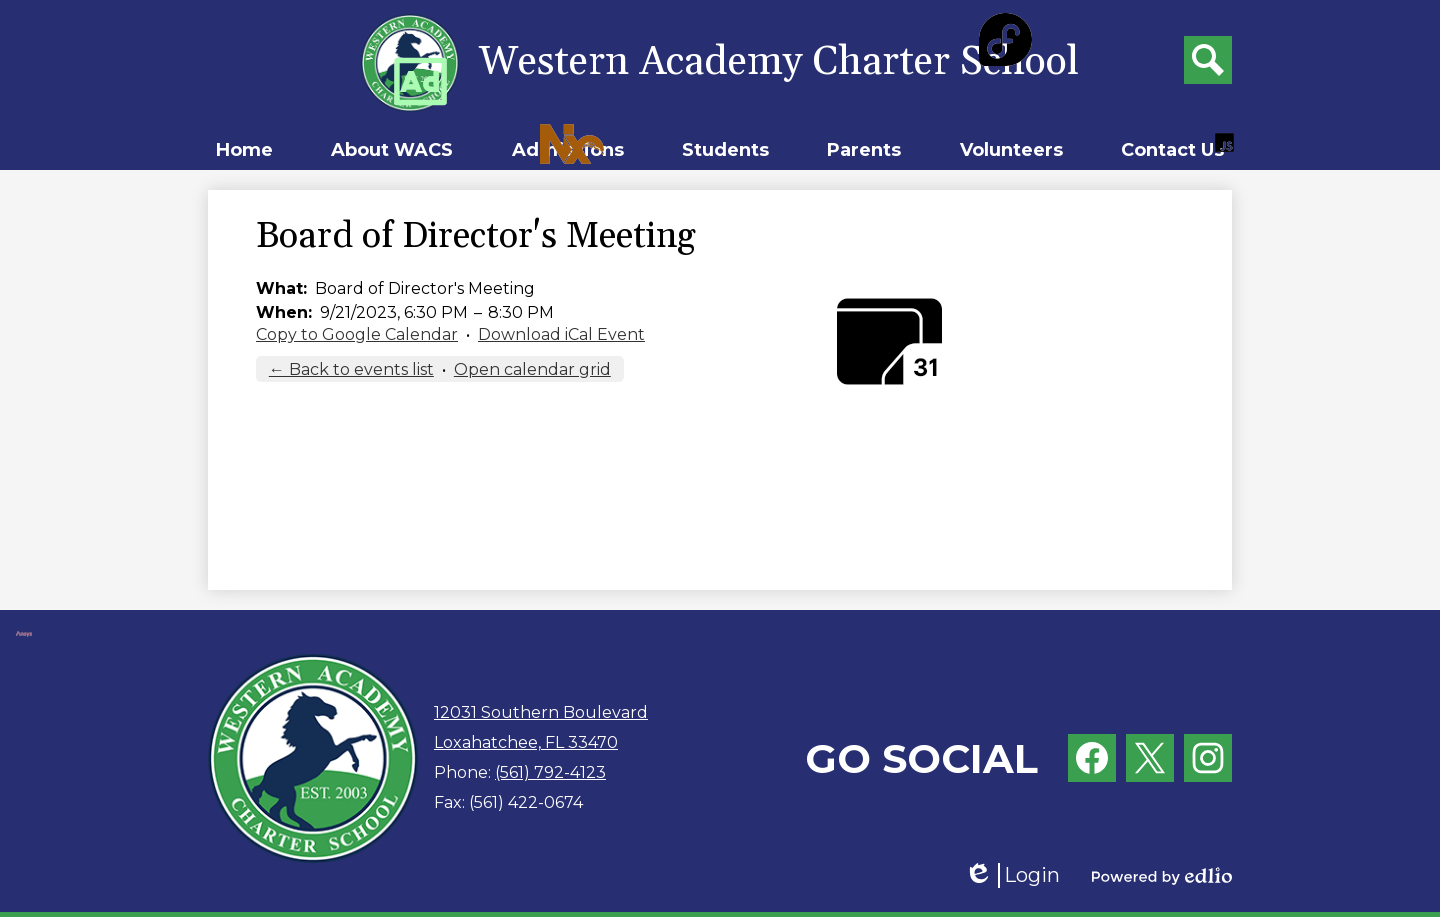  What do you see at coordinates (889, 341) in the screenshot?
I see `open Proton Calendar app` at bounding box center [889, 341].